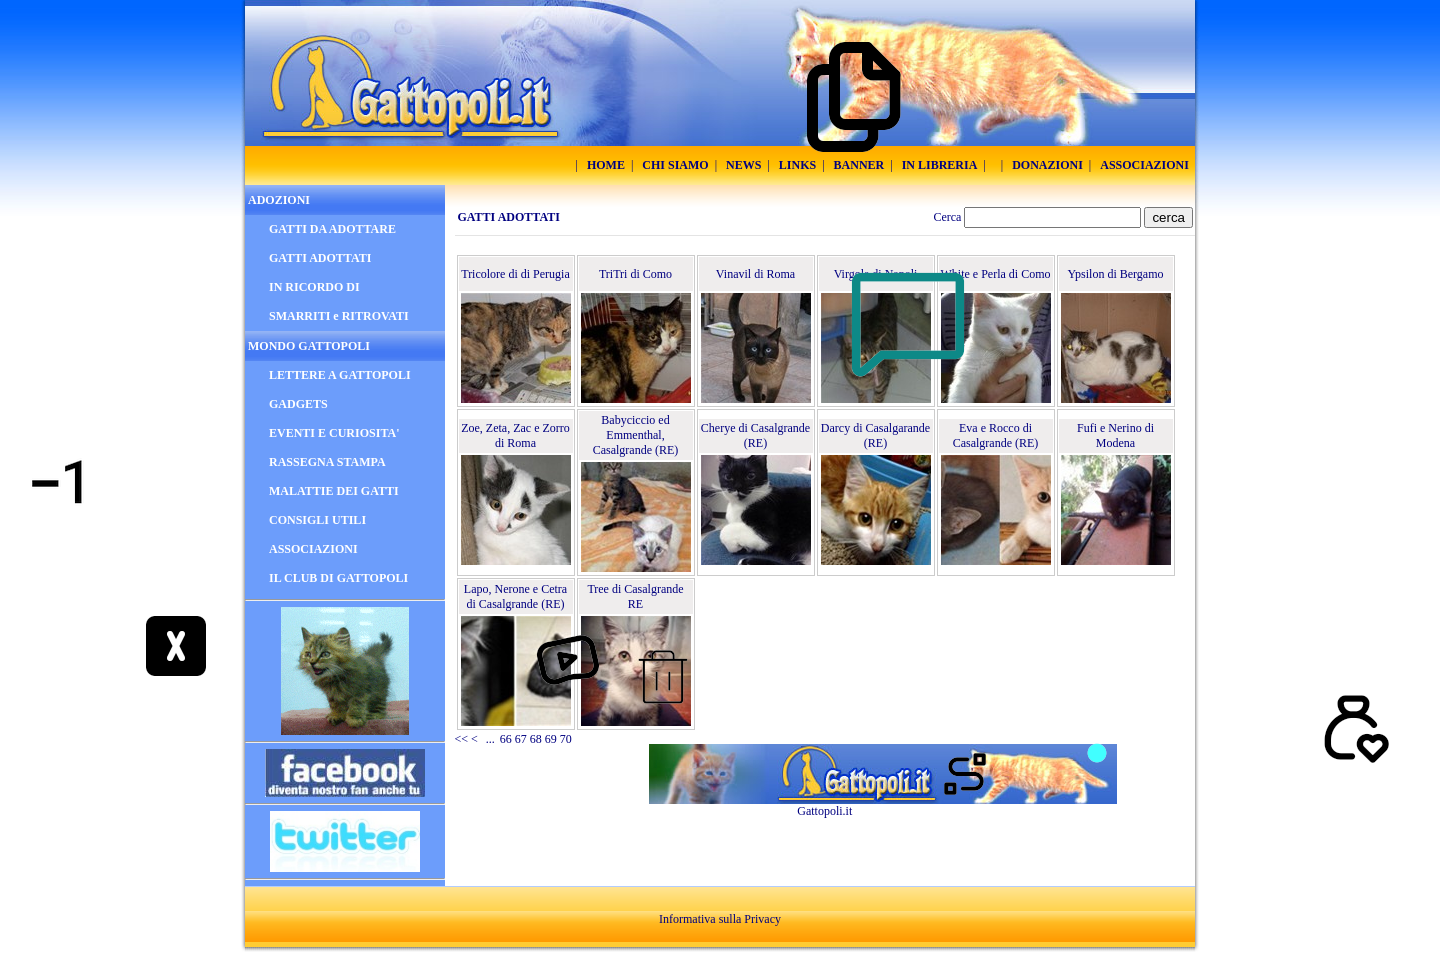 The height and width of the screenshot is (953, 1440). What do you see at coordinates (851, 97) in the screenshot?
I see `view multiple files or documents` at bounding box center [851, 97].